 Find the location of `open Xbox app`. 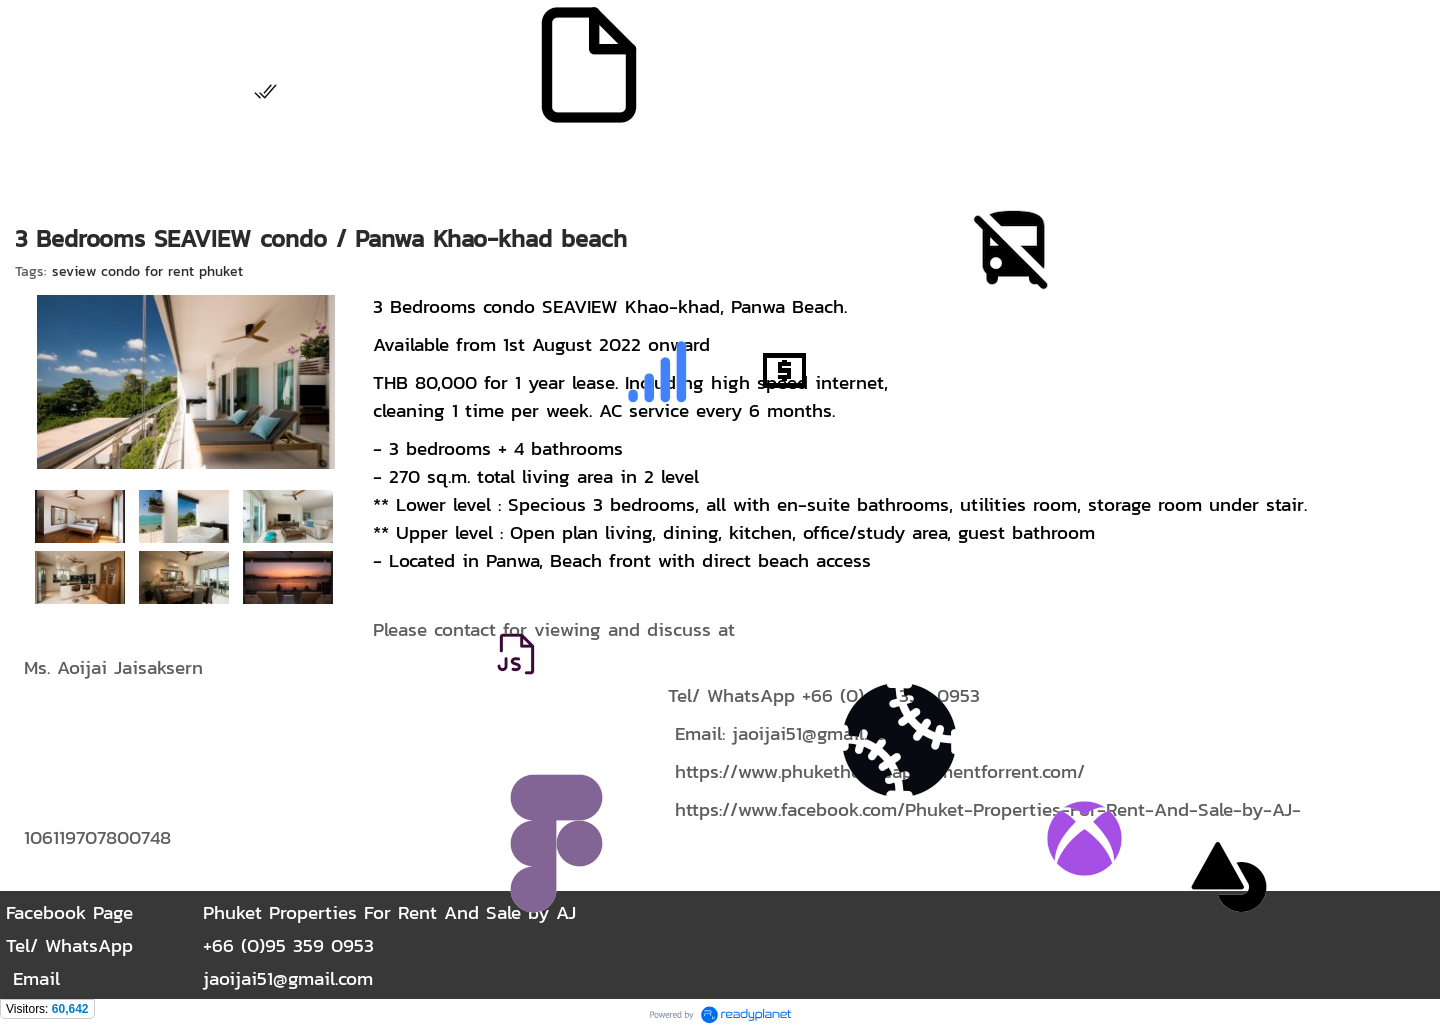

open Xbox app is located at coordinates (1084, 838).